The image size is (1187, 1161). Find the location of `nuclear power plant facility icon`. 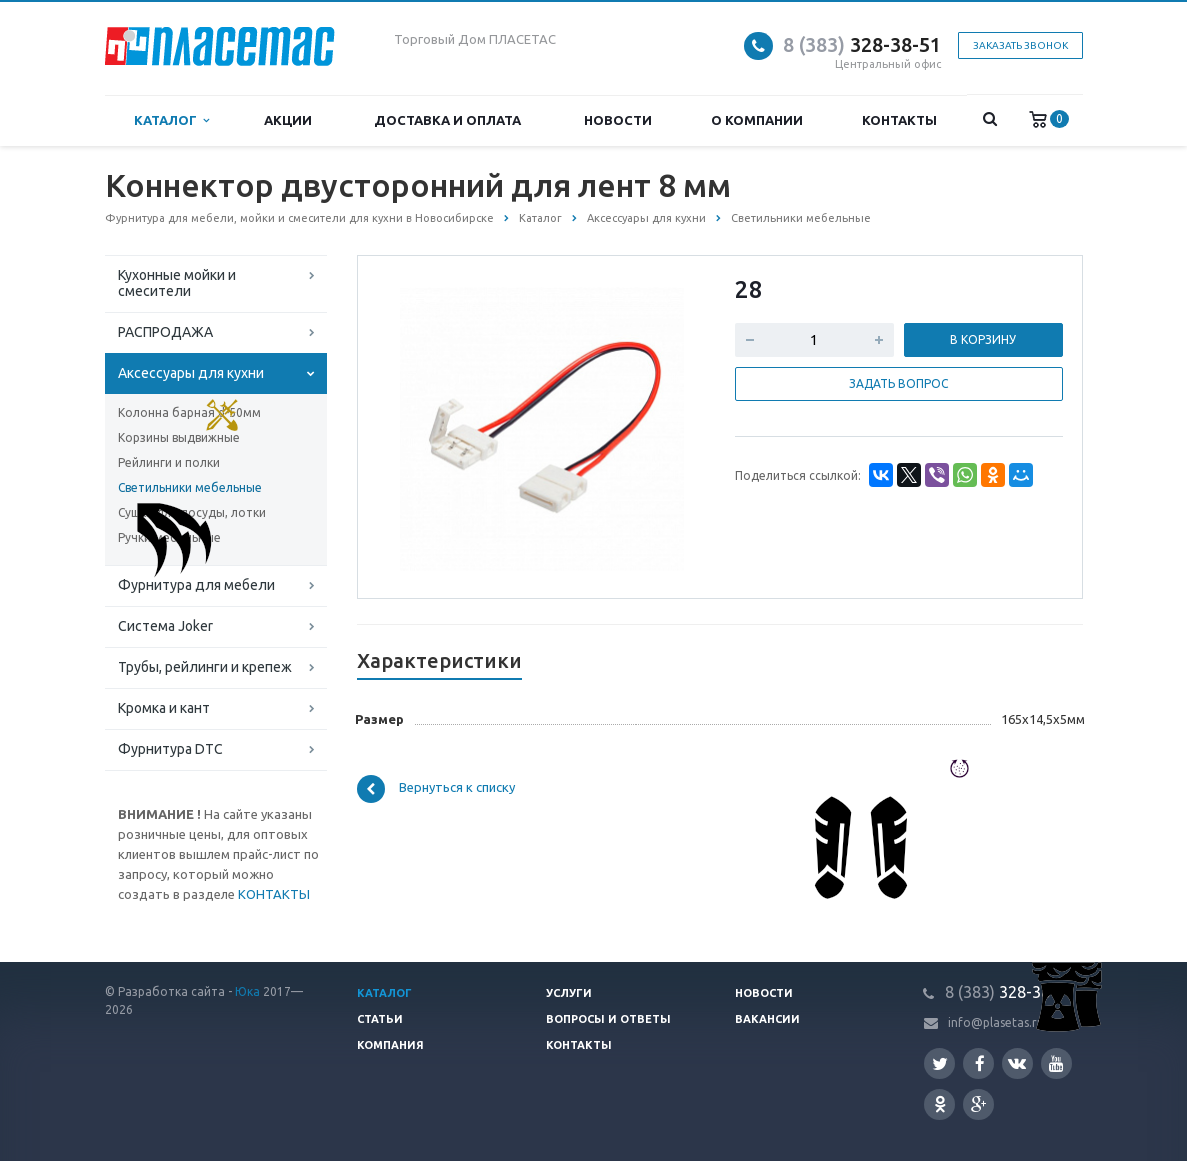

nuclear power plant facility icon is located at coordinates (1067, 997).